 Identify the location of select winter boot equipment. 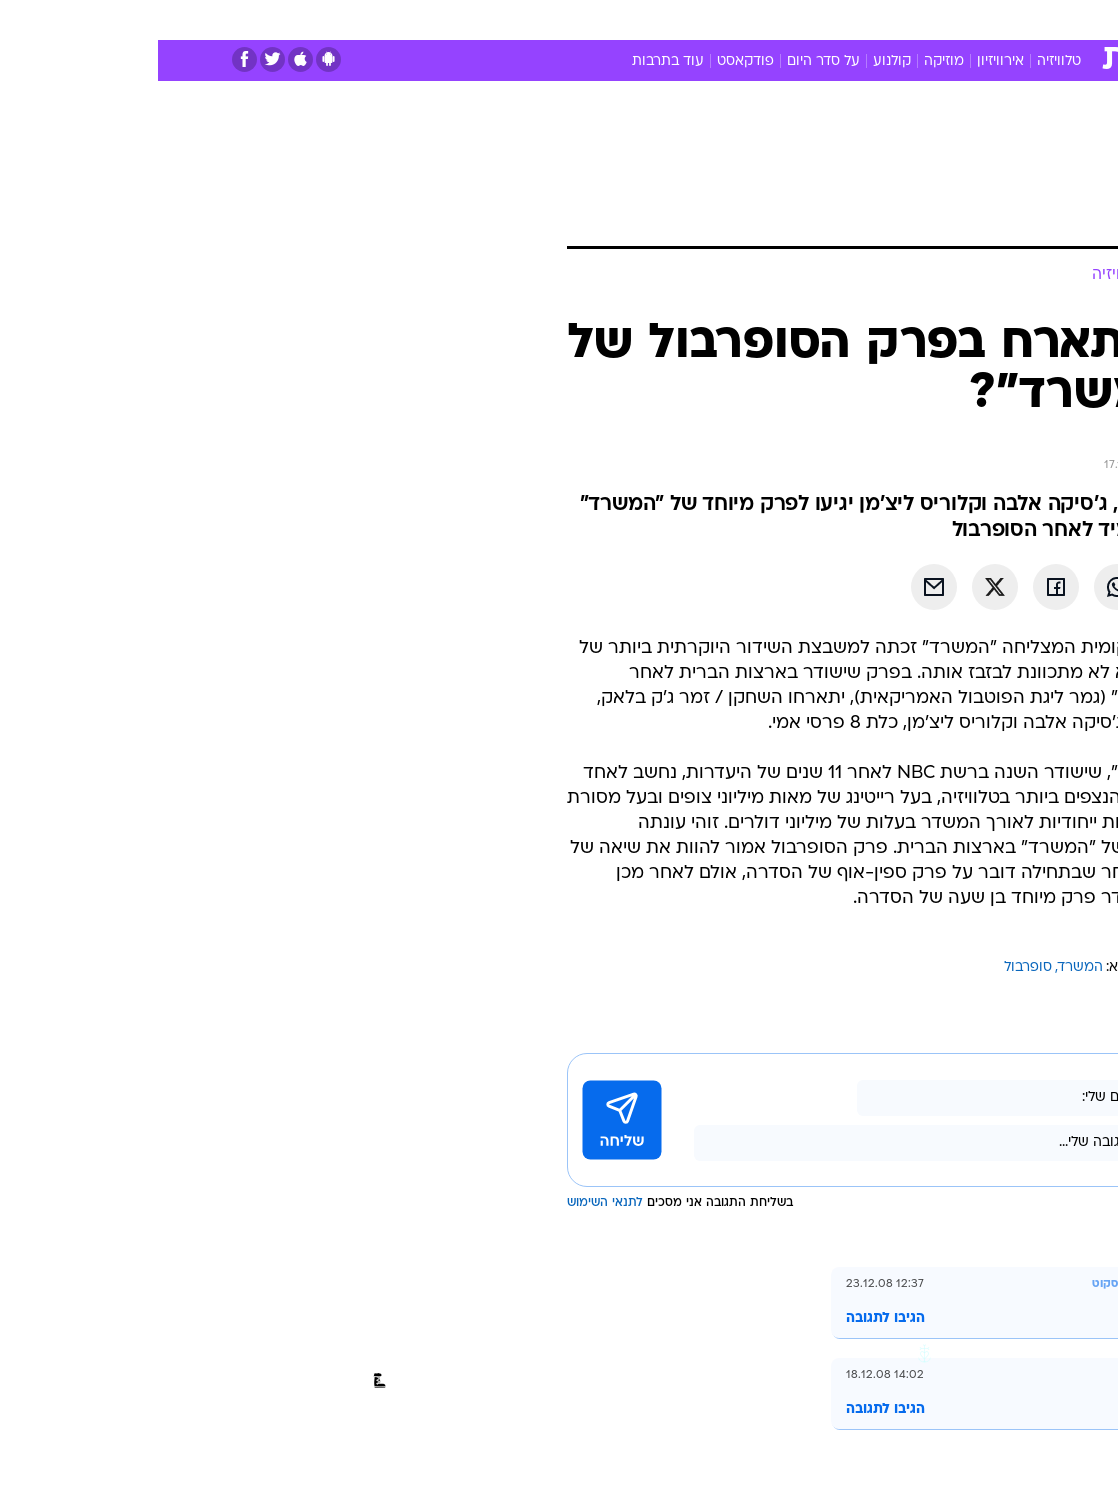
(379, 1380).